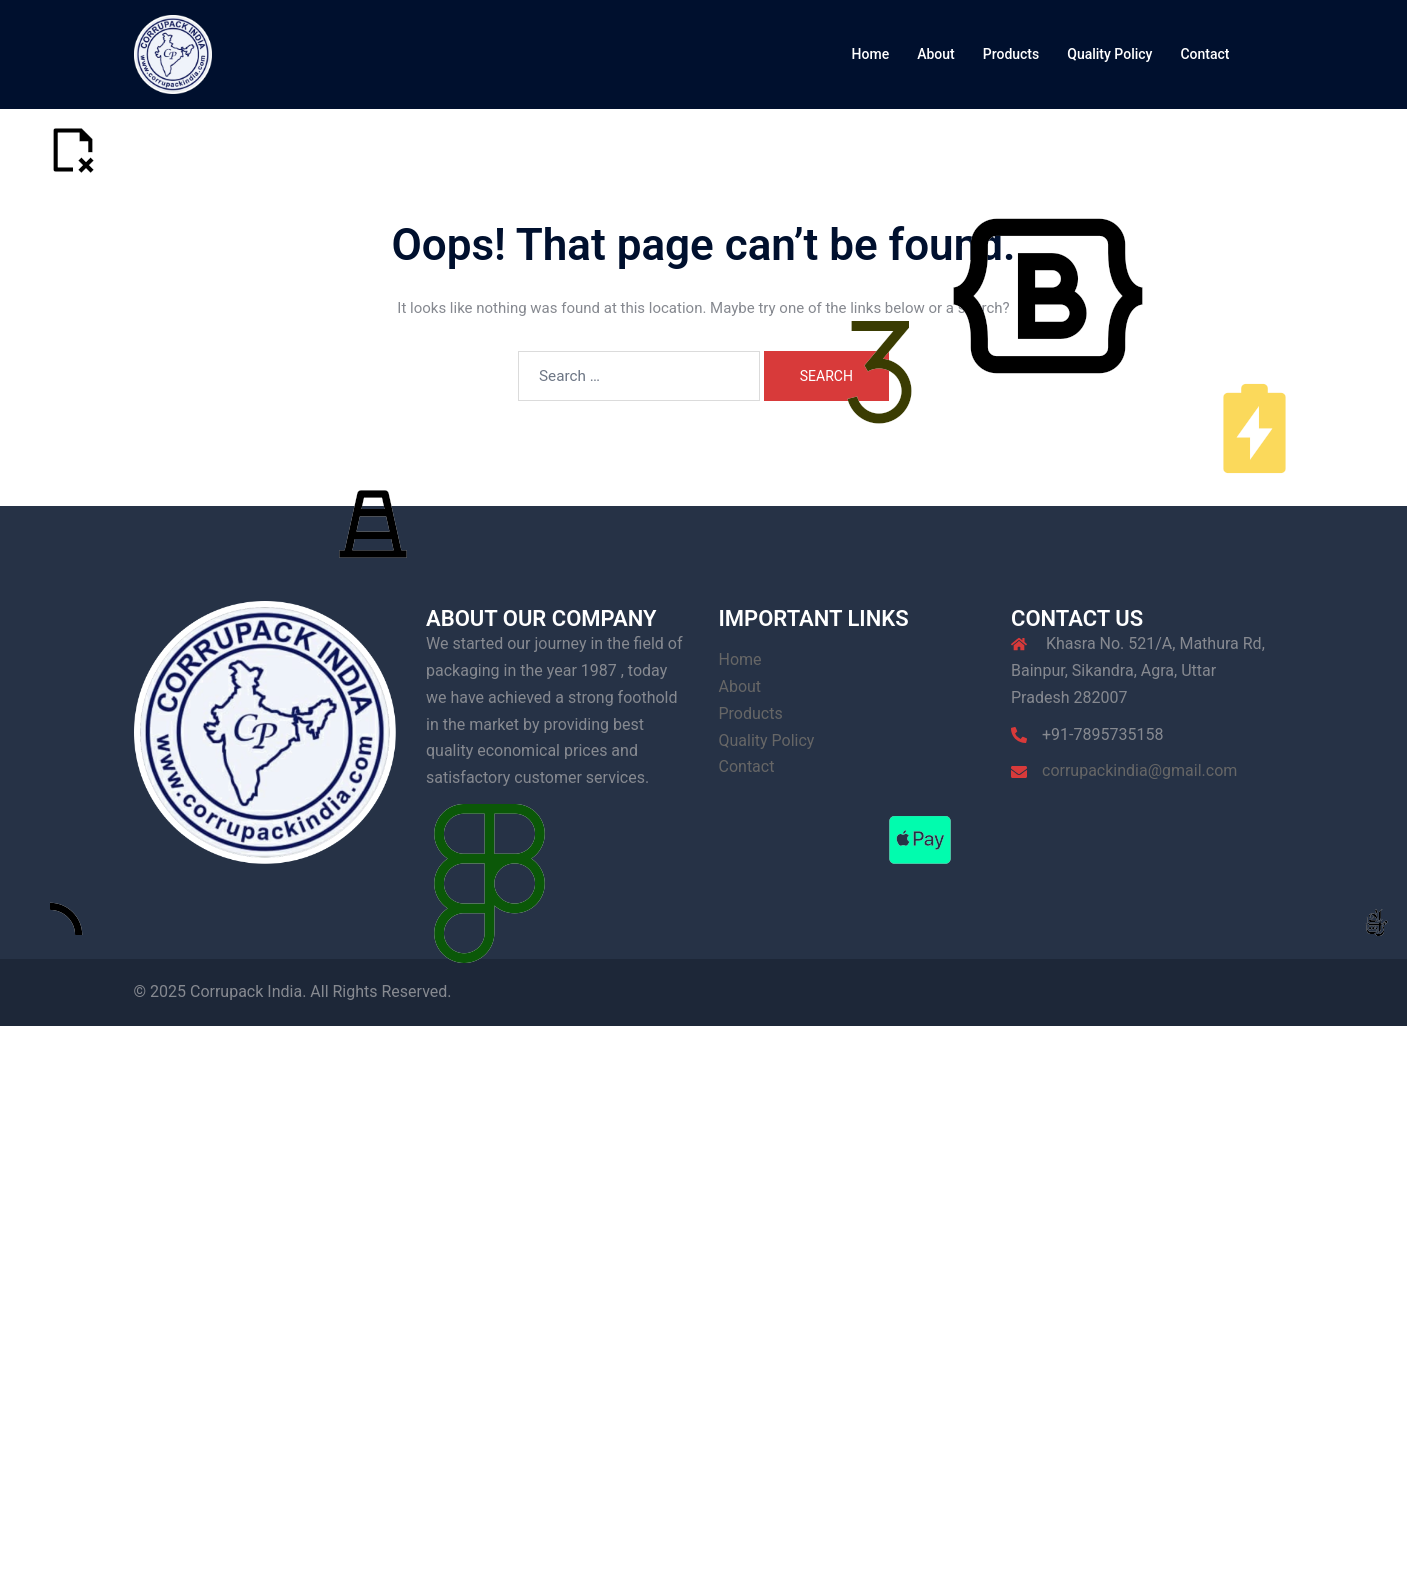 This screenshot has height=1583, width=1407. I want to click on bootstrap framework logo, so click(1048, 296).